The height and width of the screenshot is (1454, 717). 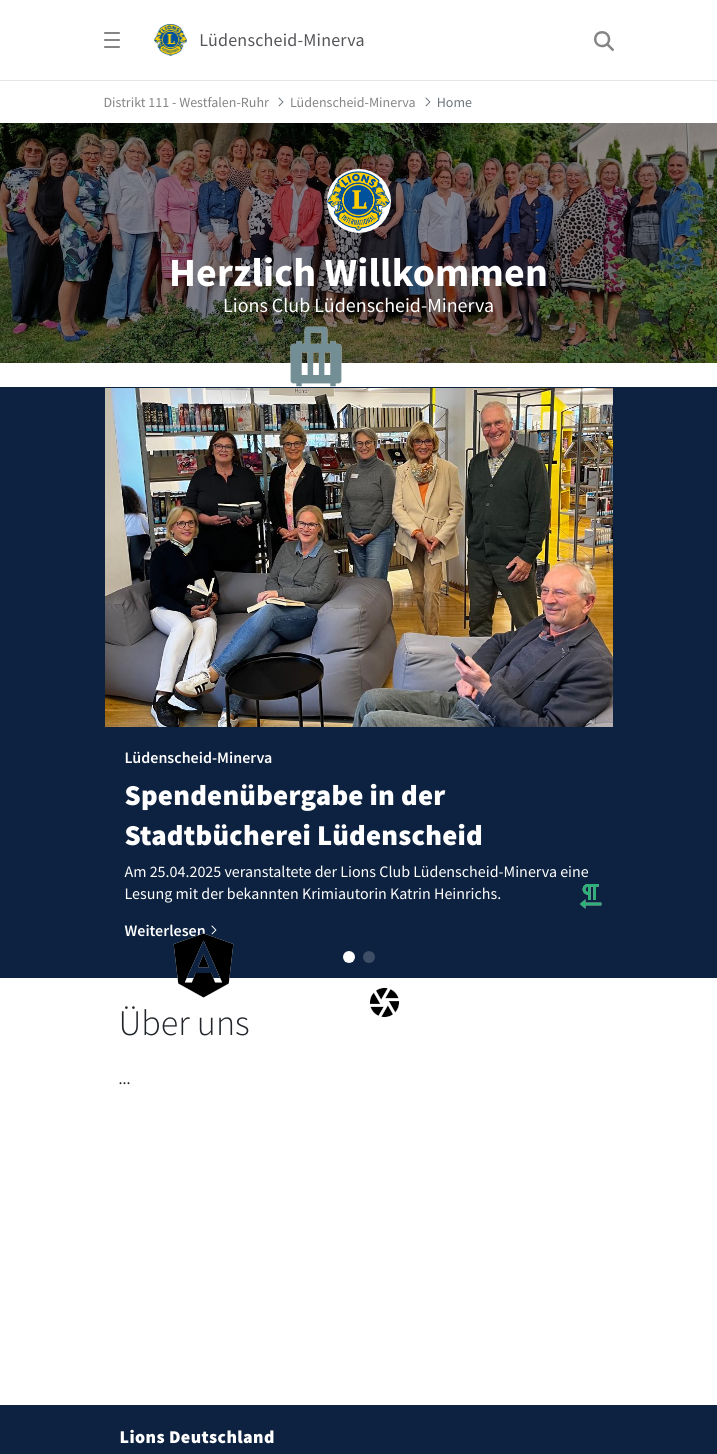 I want to click on open camera or take a photo, so click(x=384, y=1002).